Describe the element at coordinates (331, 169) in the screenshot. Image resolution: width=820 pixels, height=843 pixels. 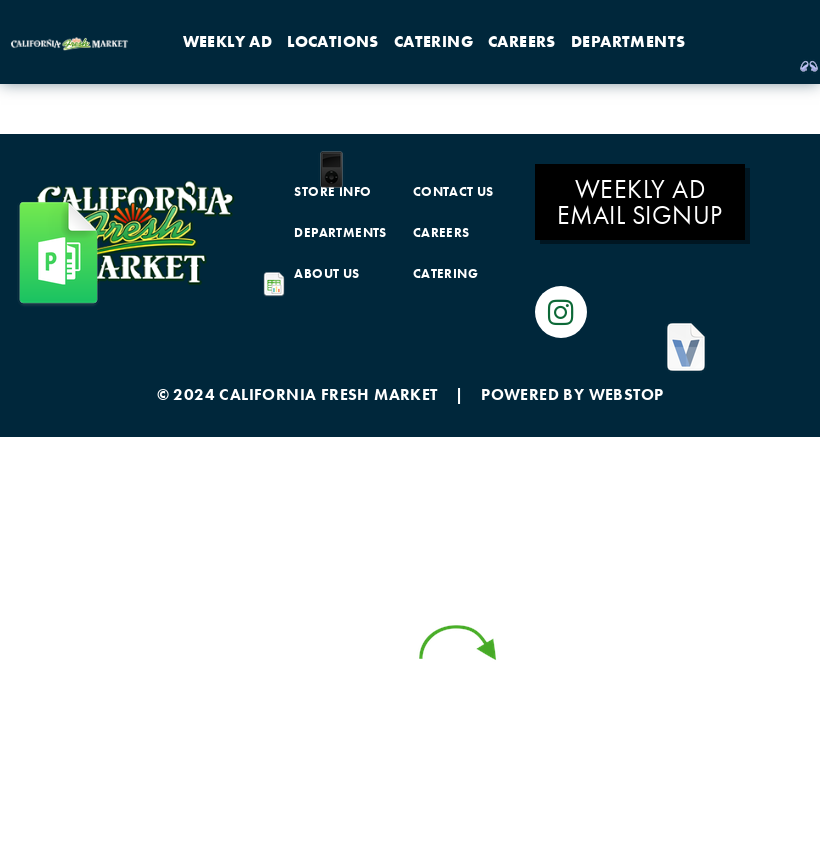
I see `iPod classic device icon` at that location.